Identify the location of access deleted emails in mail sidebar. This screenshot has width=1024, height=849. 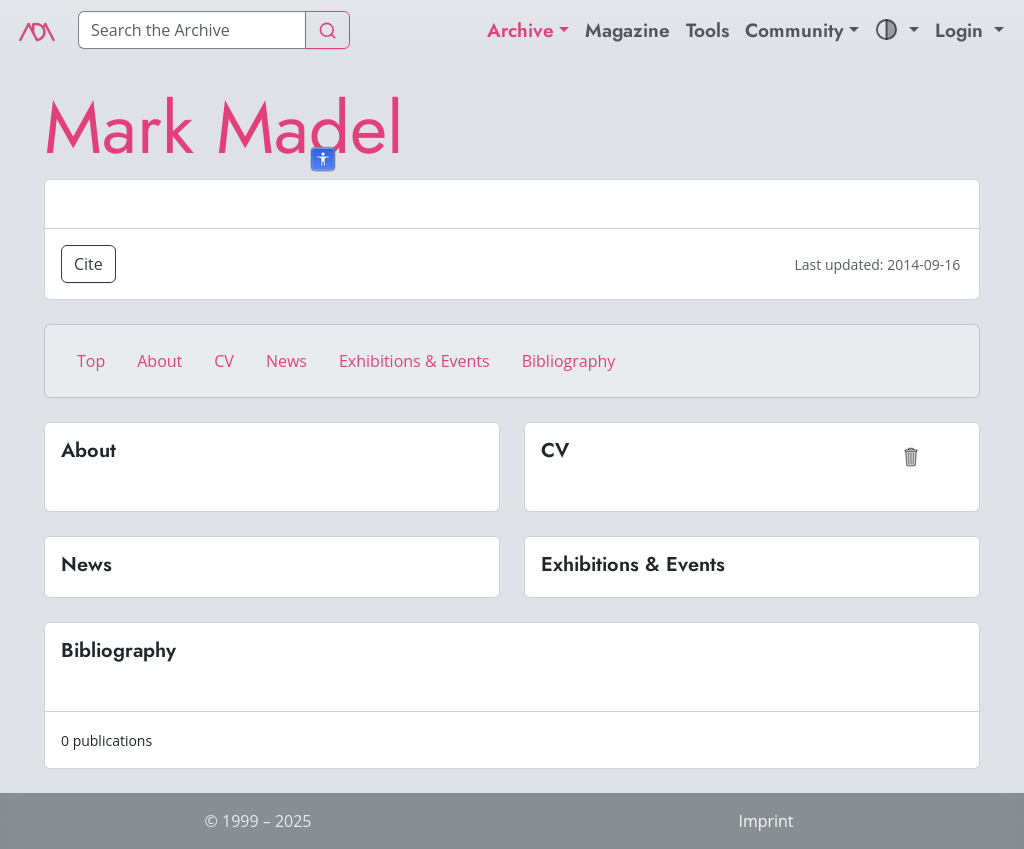
(911, 457).